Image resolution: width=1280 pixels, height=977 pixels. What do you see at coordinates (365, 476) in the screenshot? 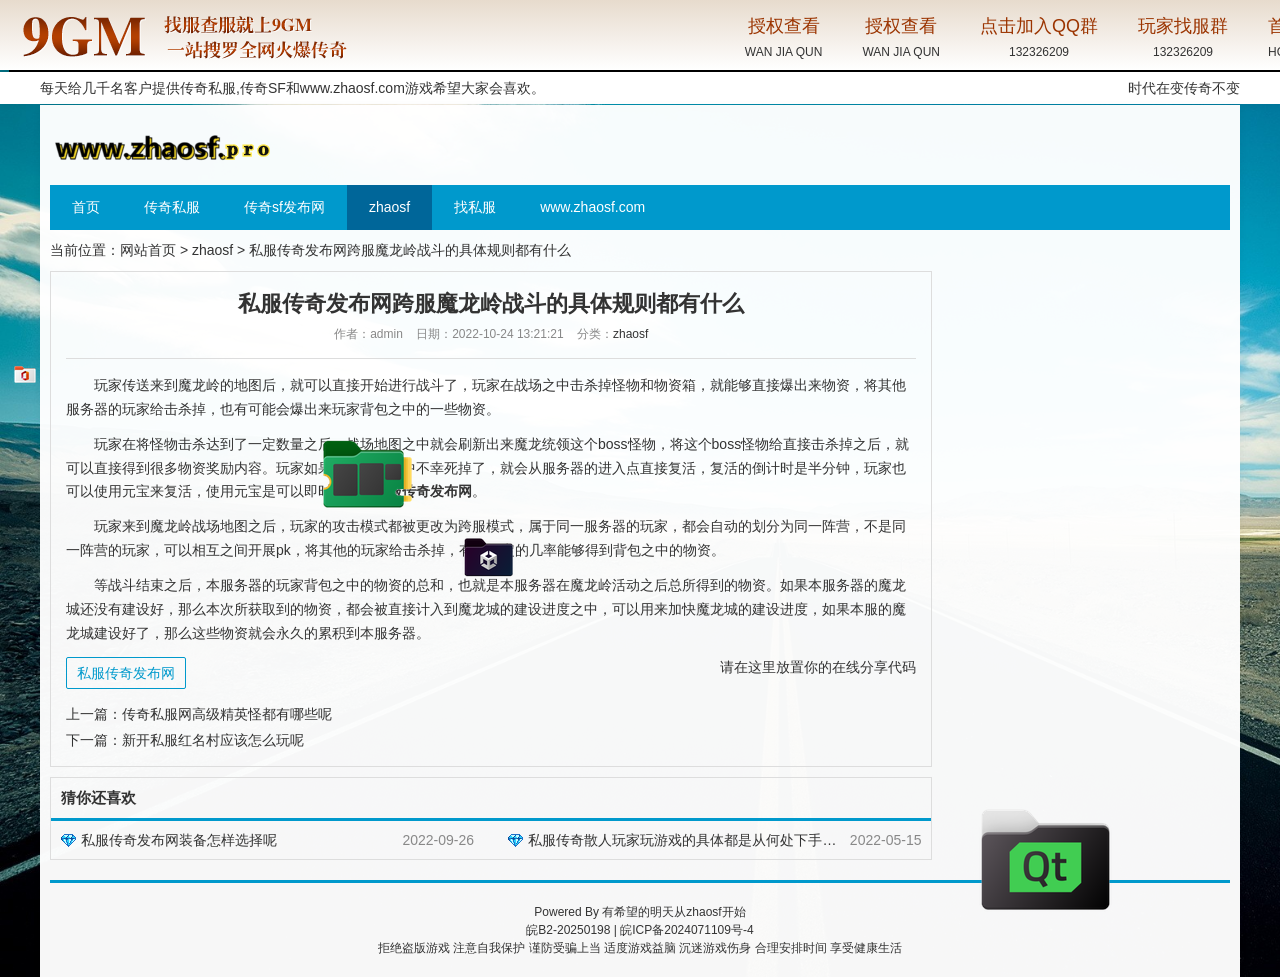
I see `folder containing NVMe SSD storage files` at bounding box center [365, 476].